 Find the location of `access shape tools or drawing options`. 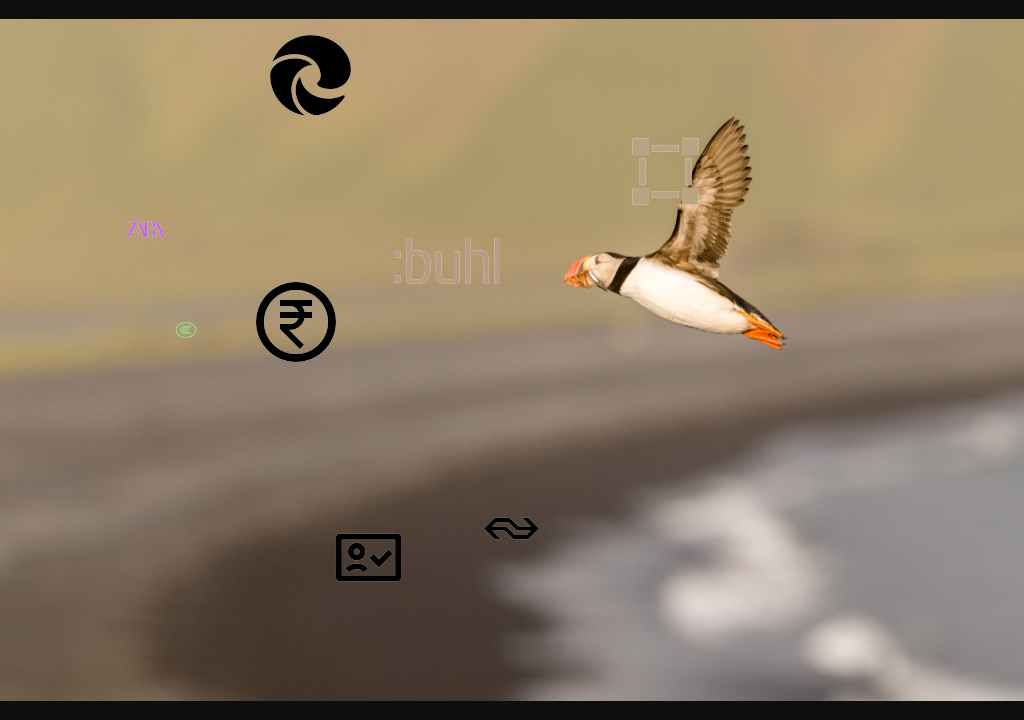

access shape tools or drawing options is located at coordinates (665, 171).